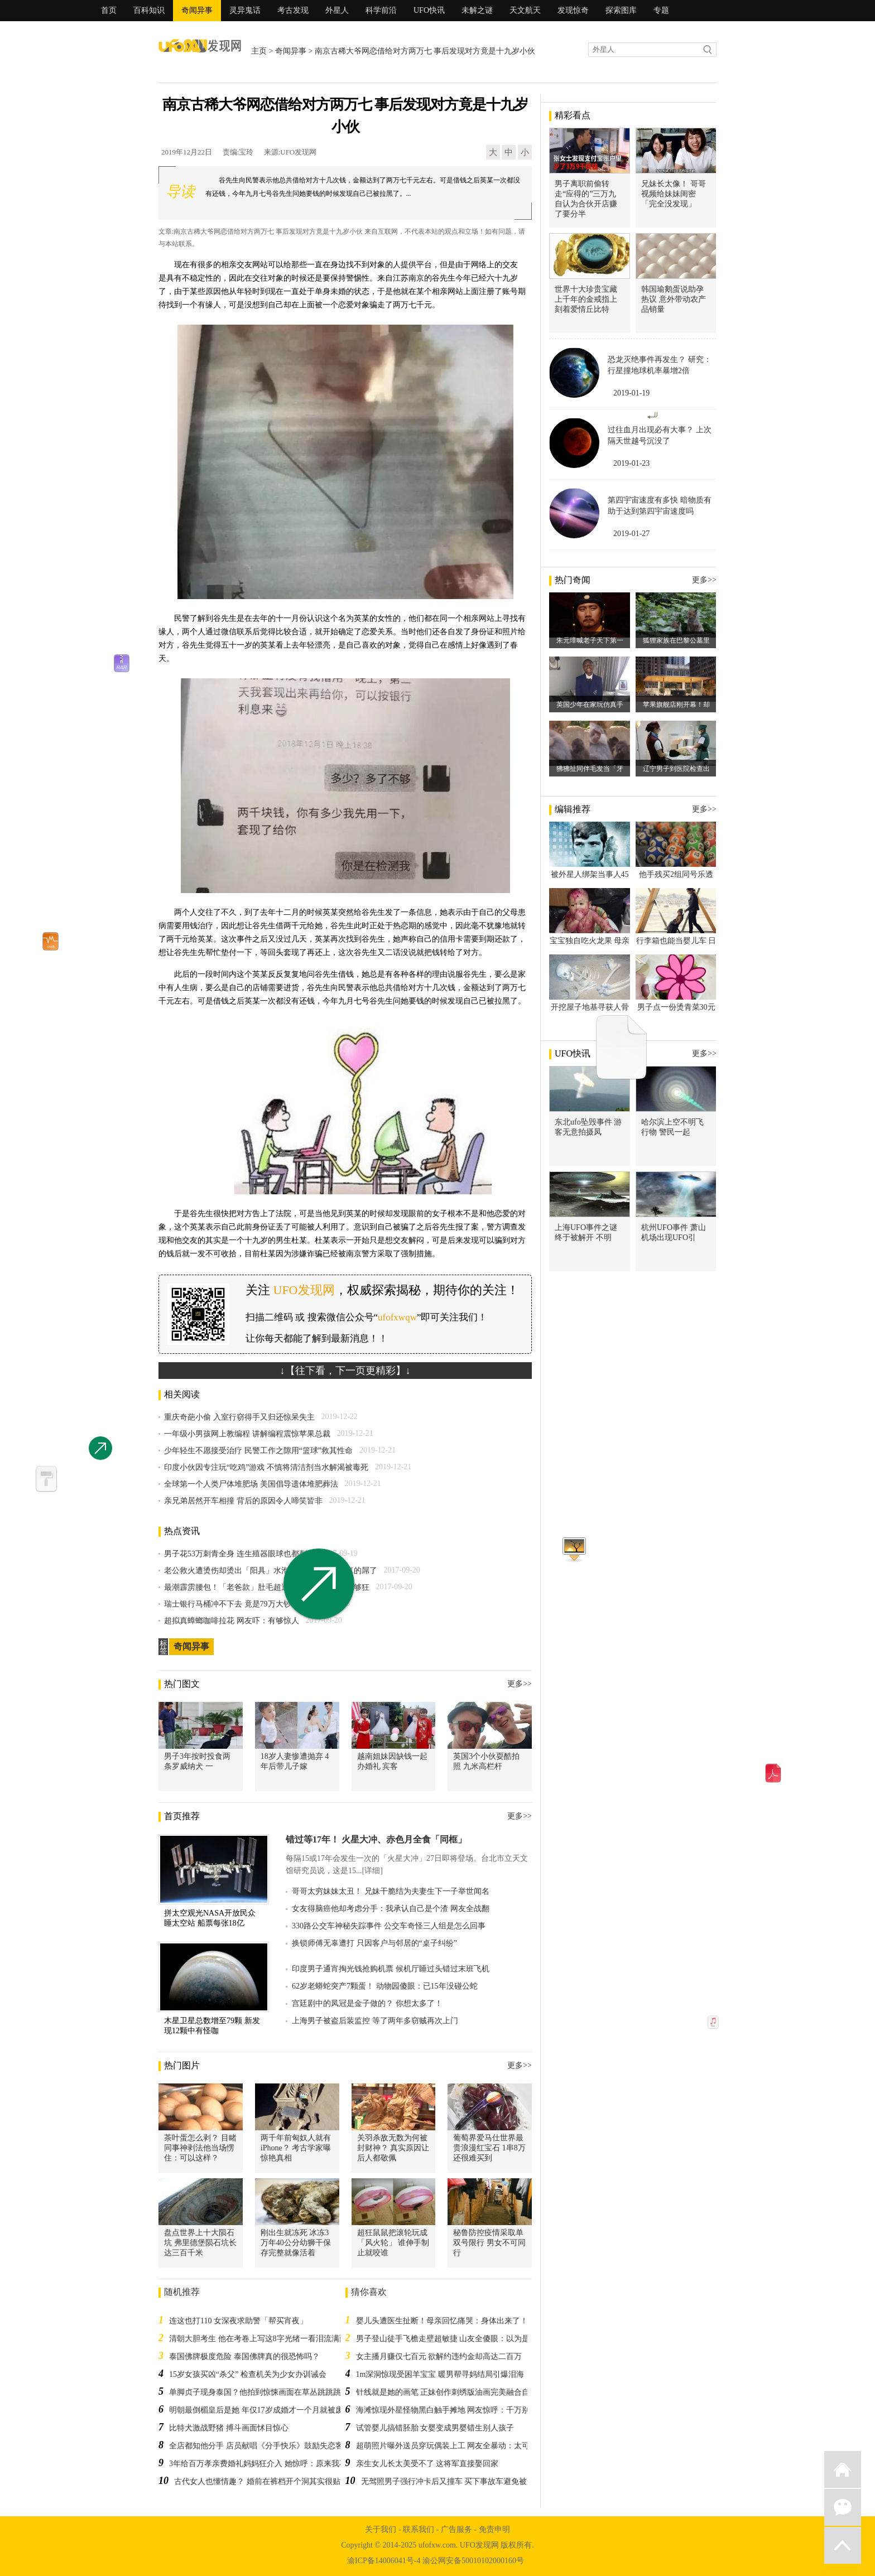 The image size is (875, 2576). Describe the element at coordinates (652, 414) in the screenshot. I see `reply to all recipients of an email` at that location.